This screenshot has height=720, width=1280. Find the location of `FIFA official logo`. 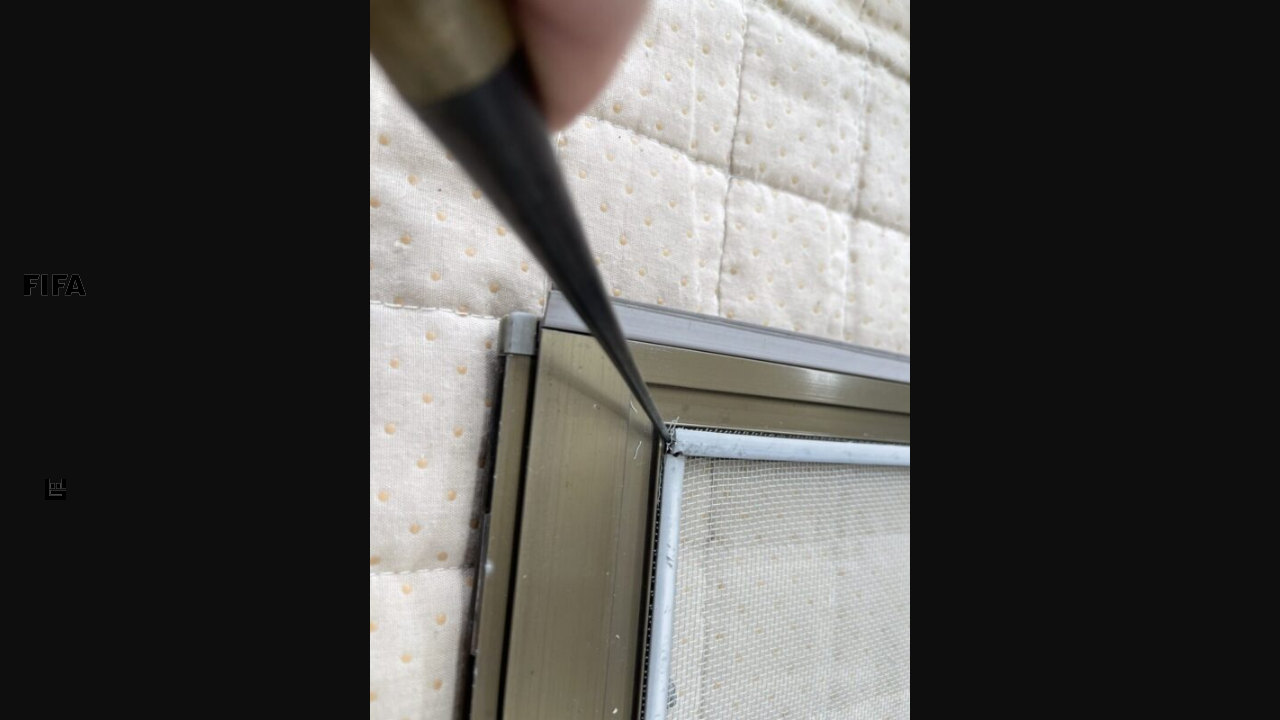

FIFA official logo is located at coordinates (55, 285).